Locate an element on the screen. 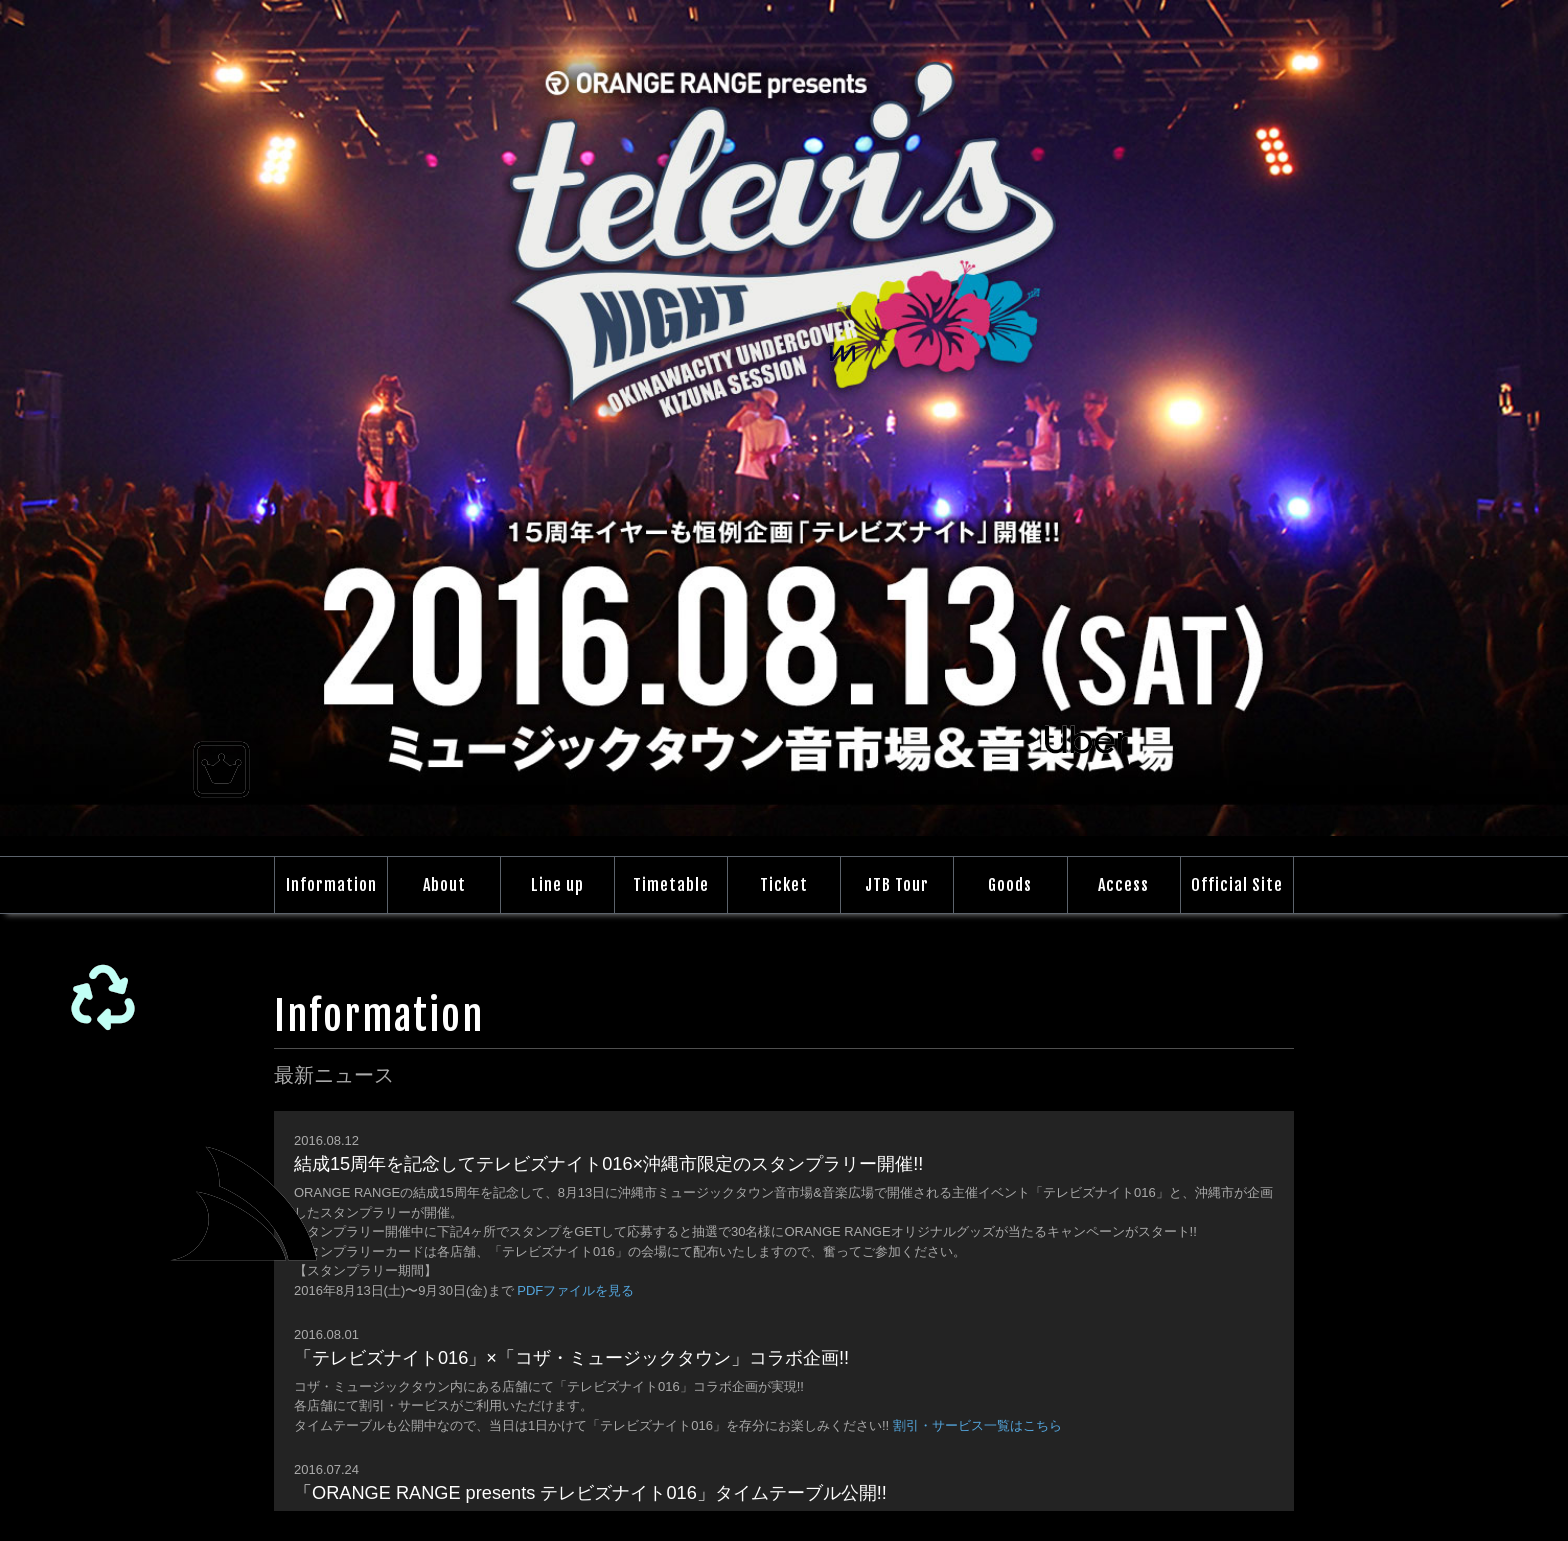 Image resolution: width=1568 pixels, height=1541 pixels. web awesome brand logo is located at coordinates (221, 769).